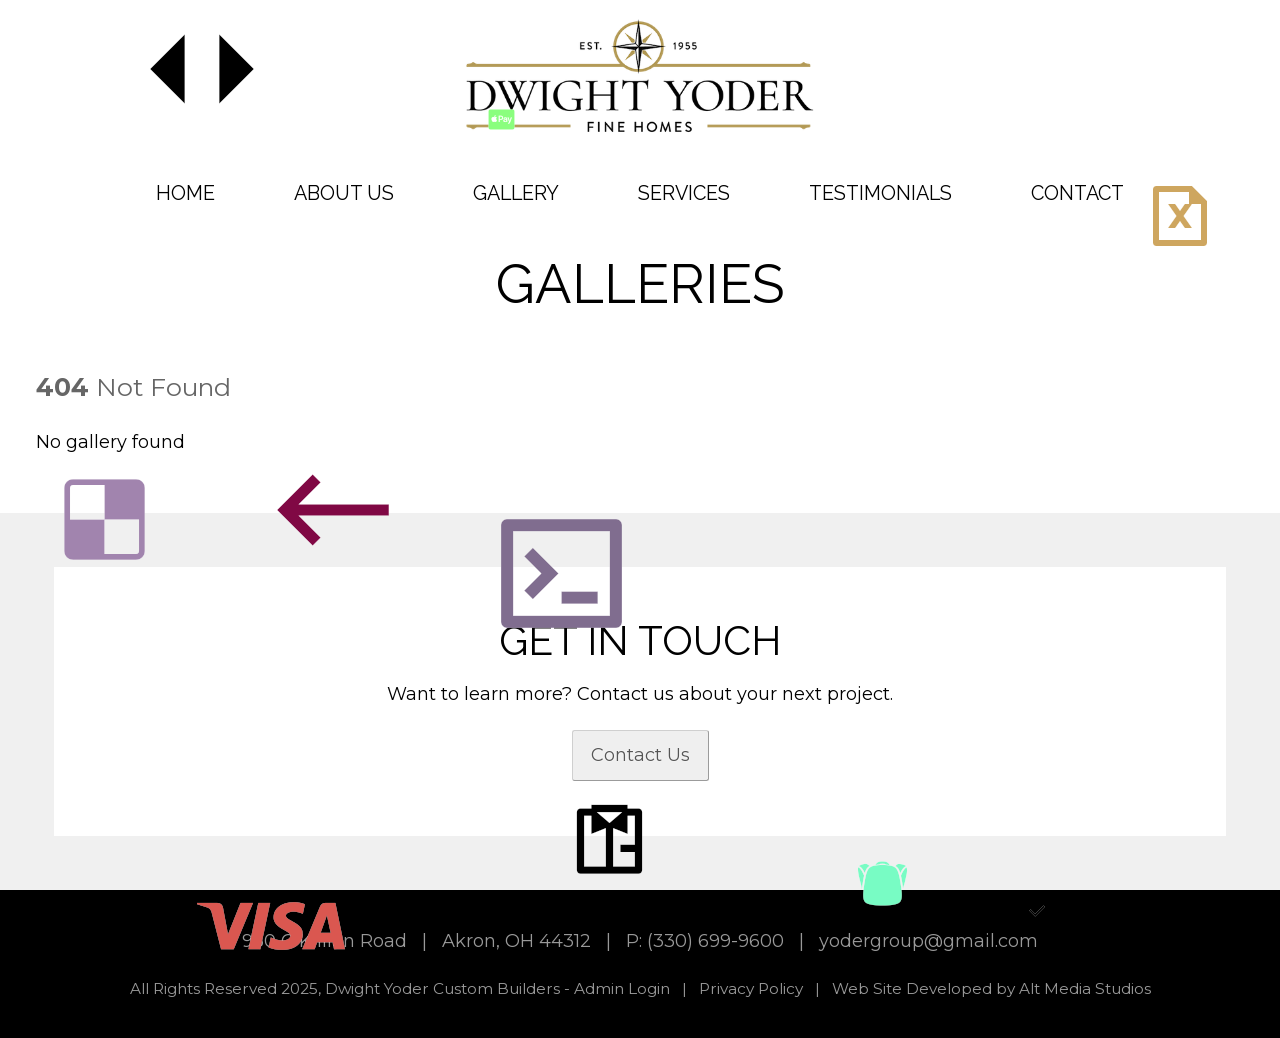 The height and width of the screenshot is (1038, 1280). Describe the element at coordinates (609, 837) in the screenshot. I see `view clothing or apparel options` at that location.